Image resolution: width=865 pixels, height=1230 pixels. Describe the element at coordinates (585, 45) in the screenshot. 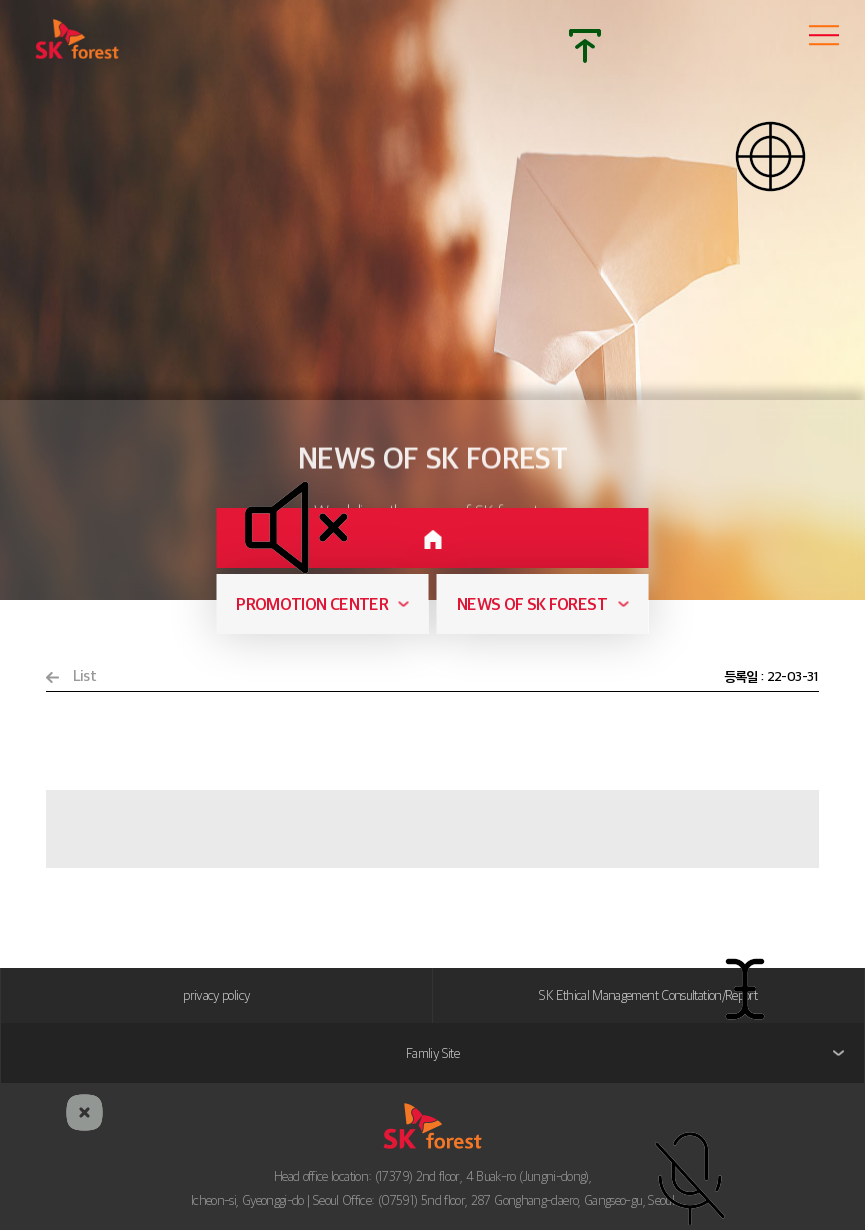

I see `upload a file or document` at that location.